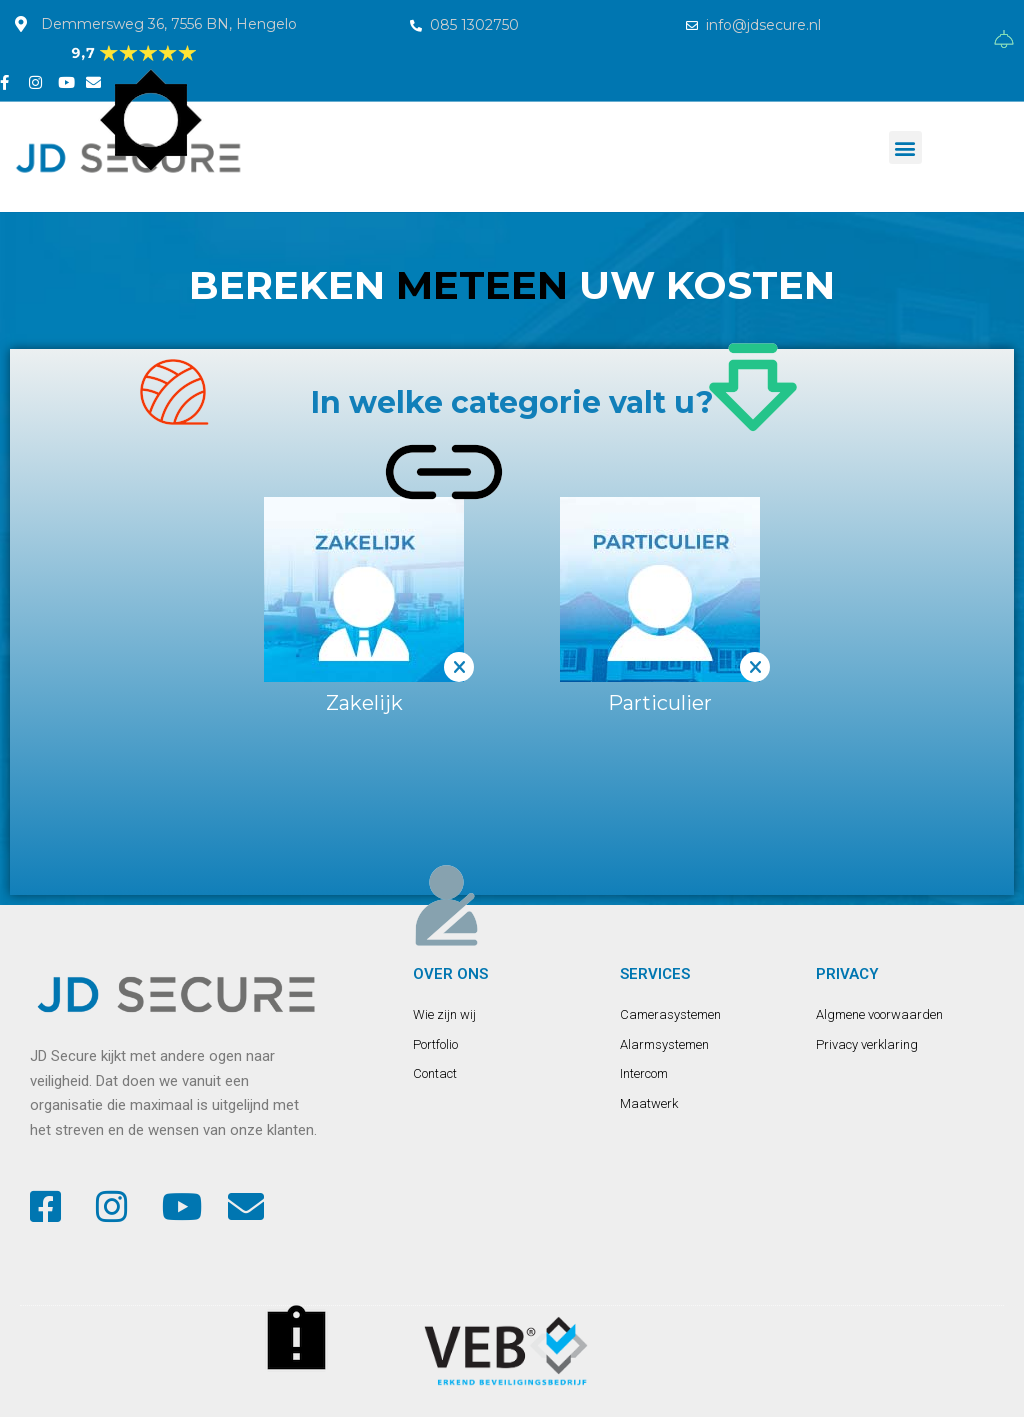 This screenshot has width=1024, height=1417. What do you see at coordinates (753, 384) in the screenshot?
I see `download file or content` at bounding box center [753, 384].